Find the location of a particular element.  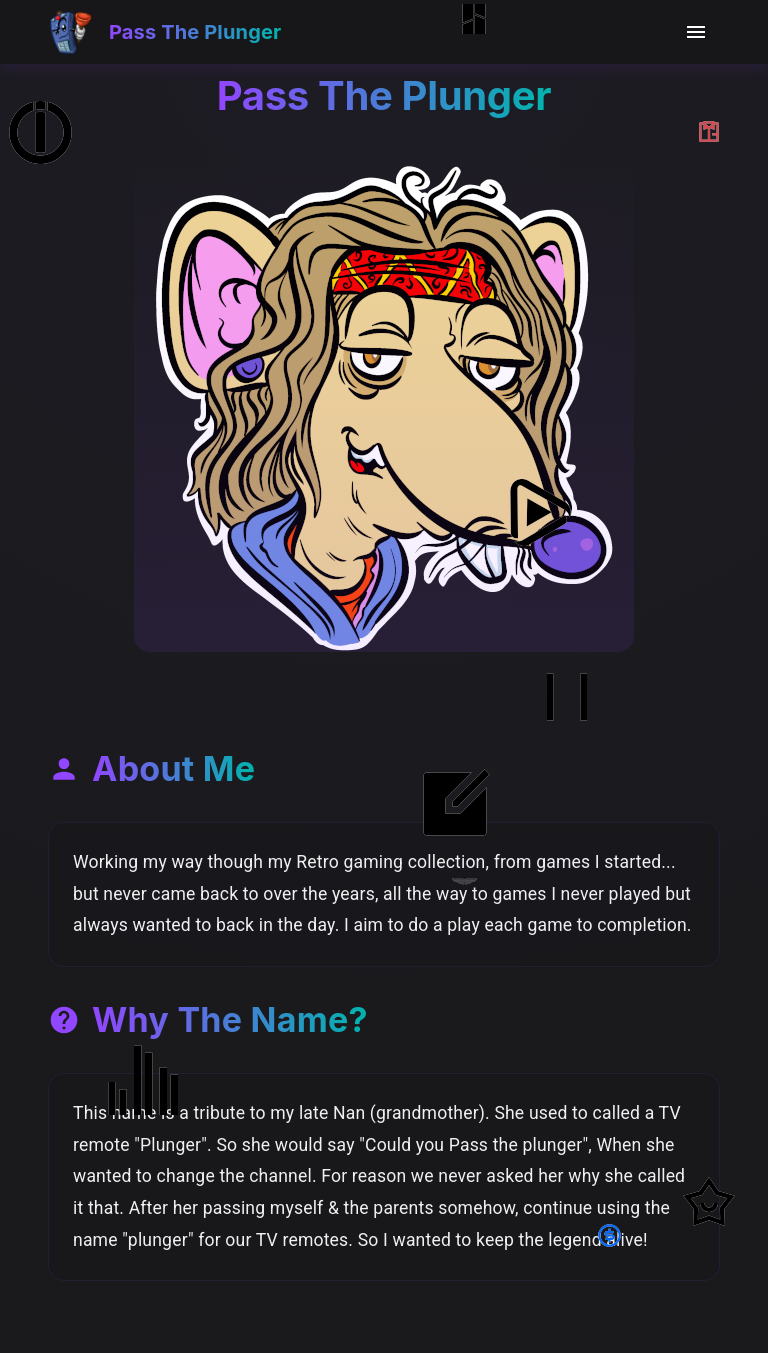

open the Bambu Lab app or dashboard is located at coordinates (474, 19).